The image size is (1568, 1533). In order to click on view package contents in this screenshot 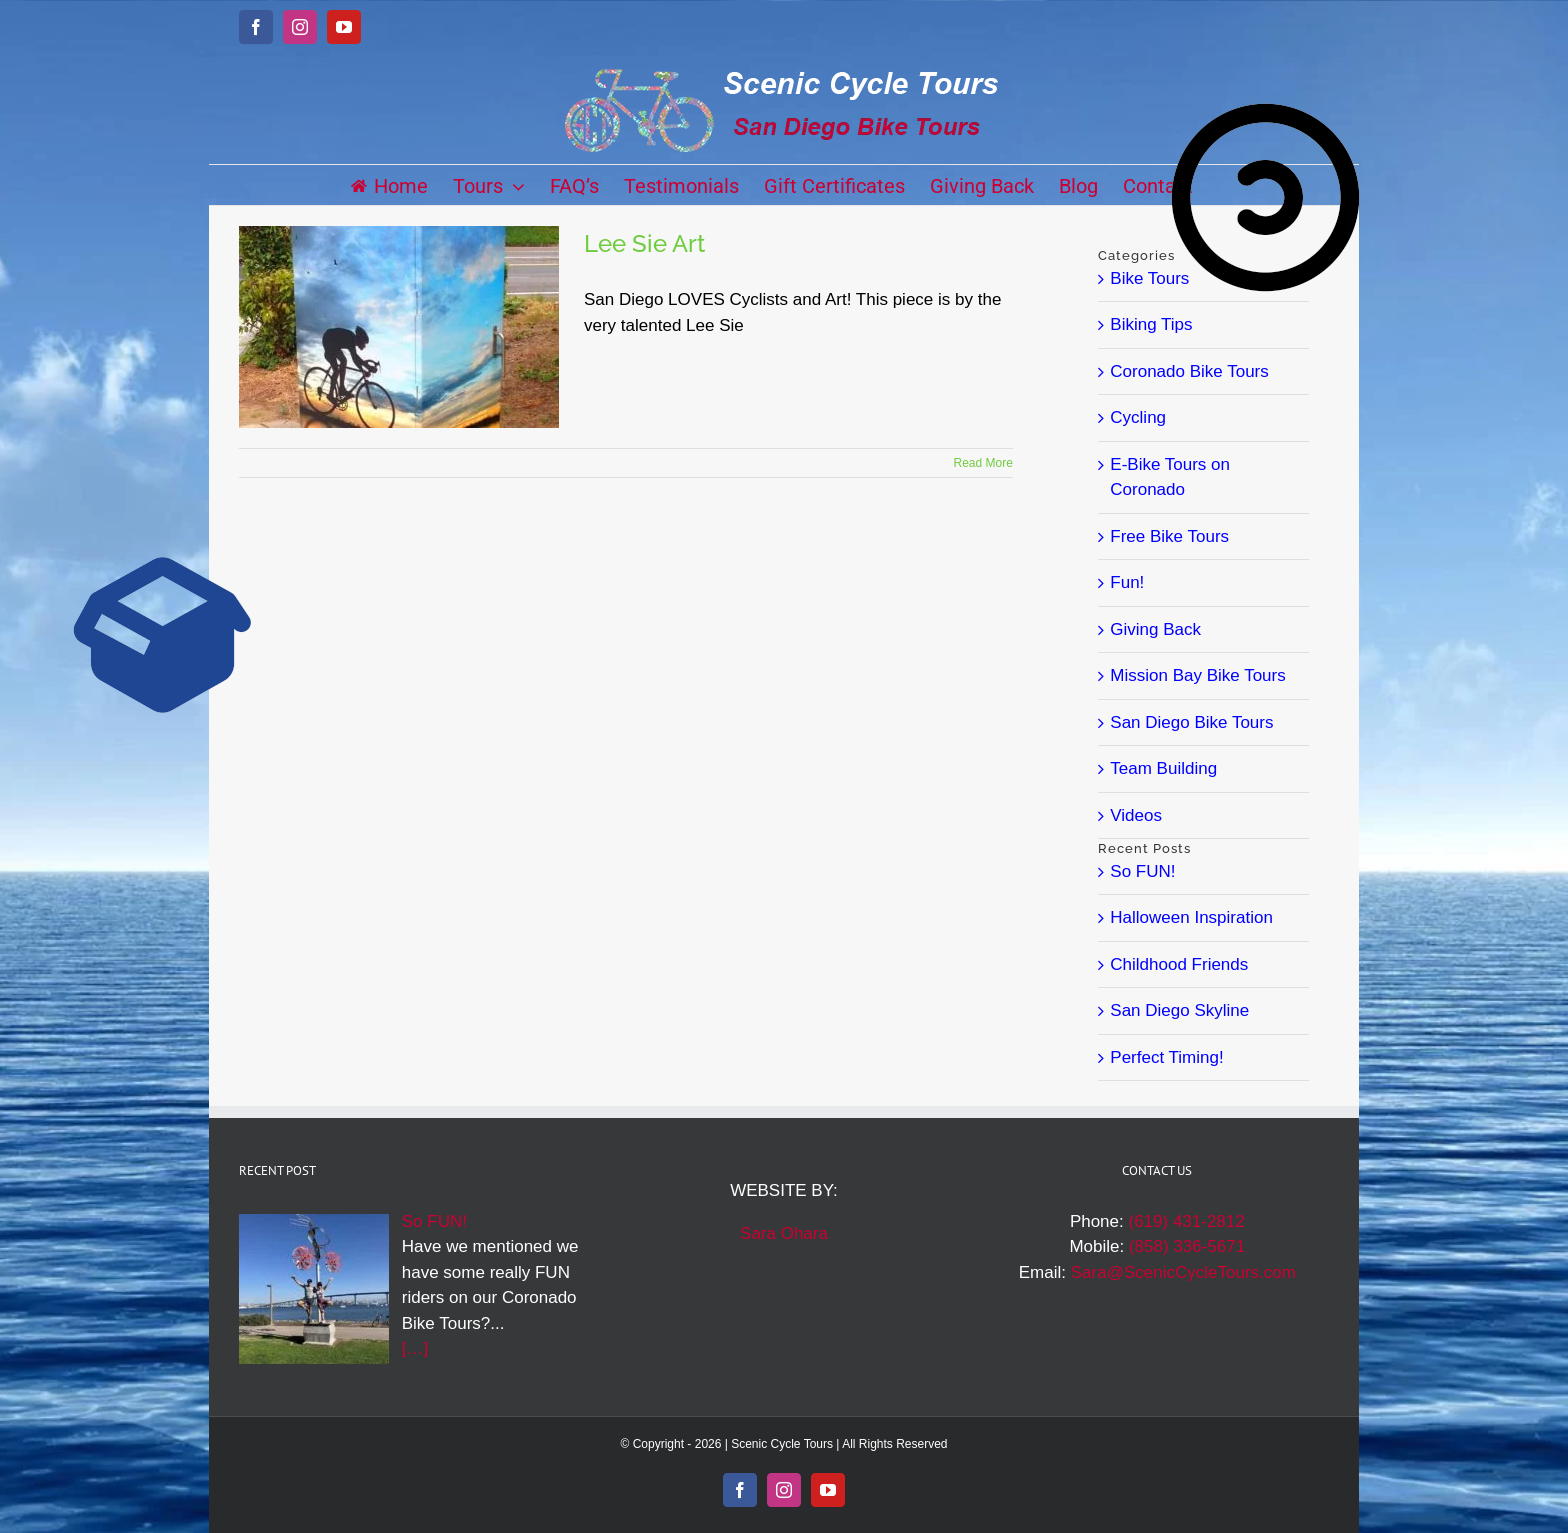, I will do `click(162, 634)`.